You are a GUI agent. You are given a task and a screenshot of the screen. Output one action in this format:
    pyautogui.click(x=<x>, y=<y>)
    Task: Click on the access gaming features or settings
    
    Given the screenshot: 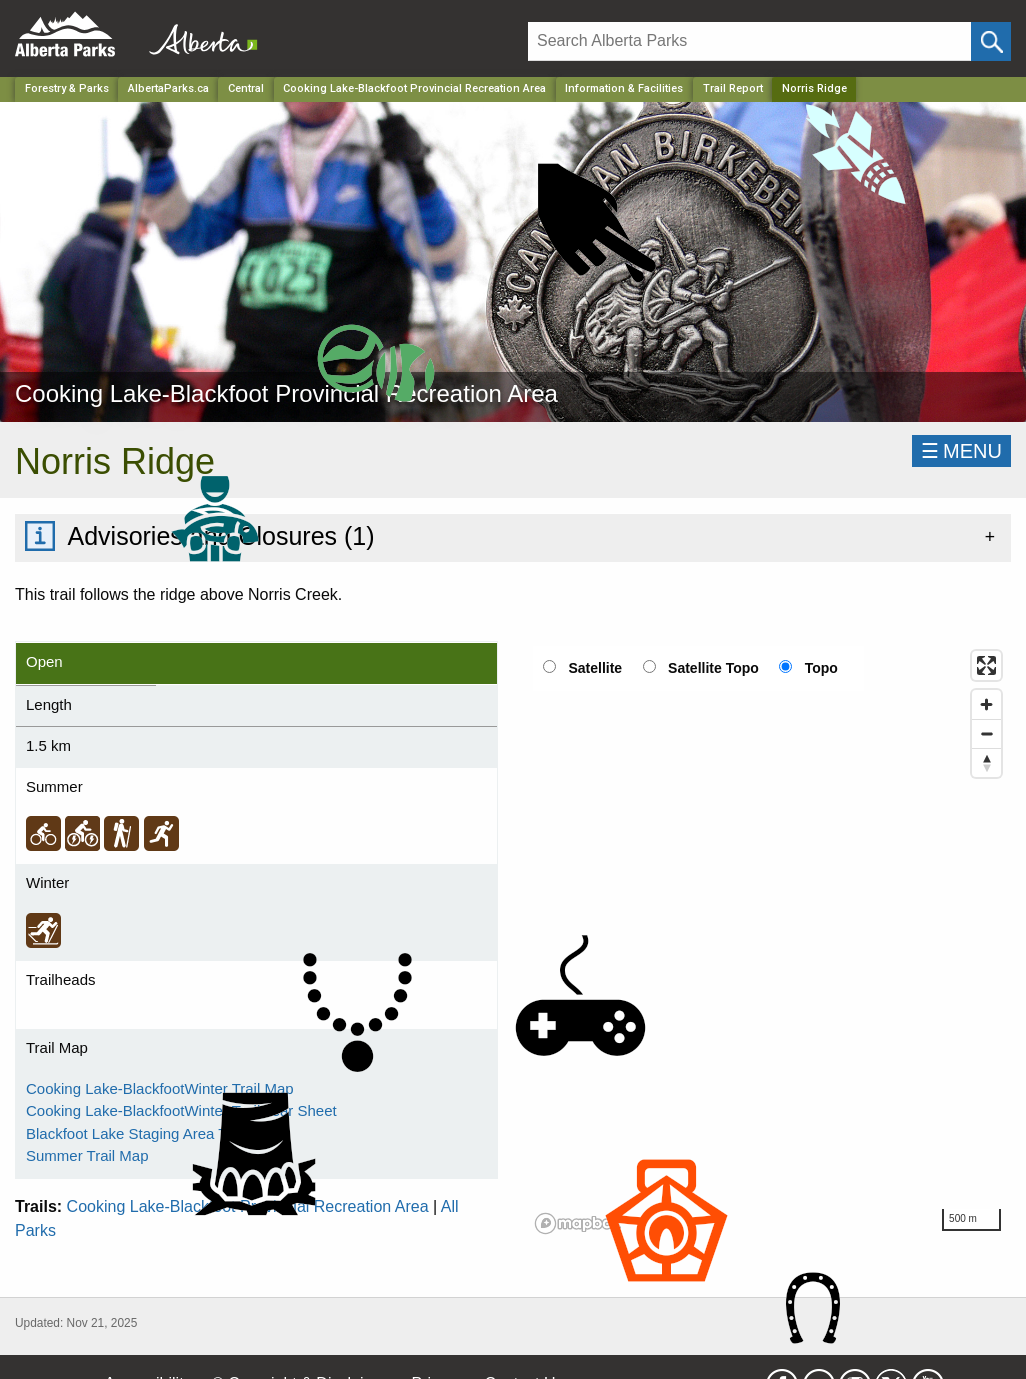 What is the action you would take?
    pyautogui.click(x=580, y=1000)
    